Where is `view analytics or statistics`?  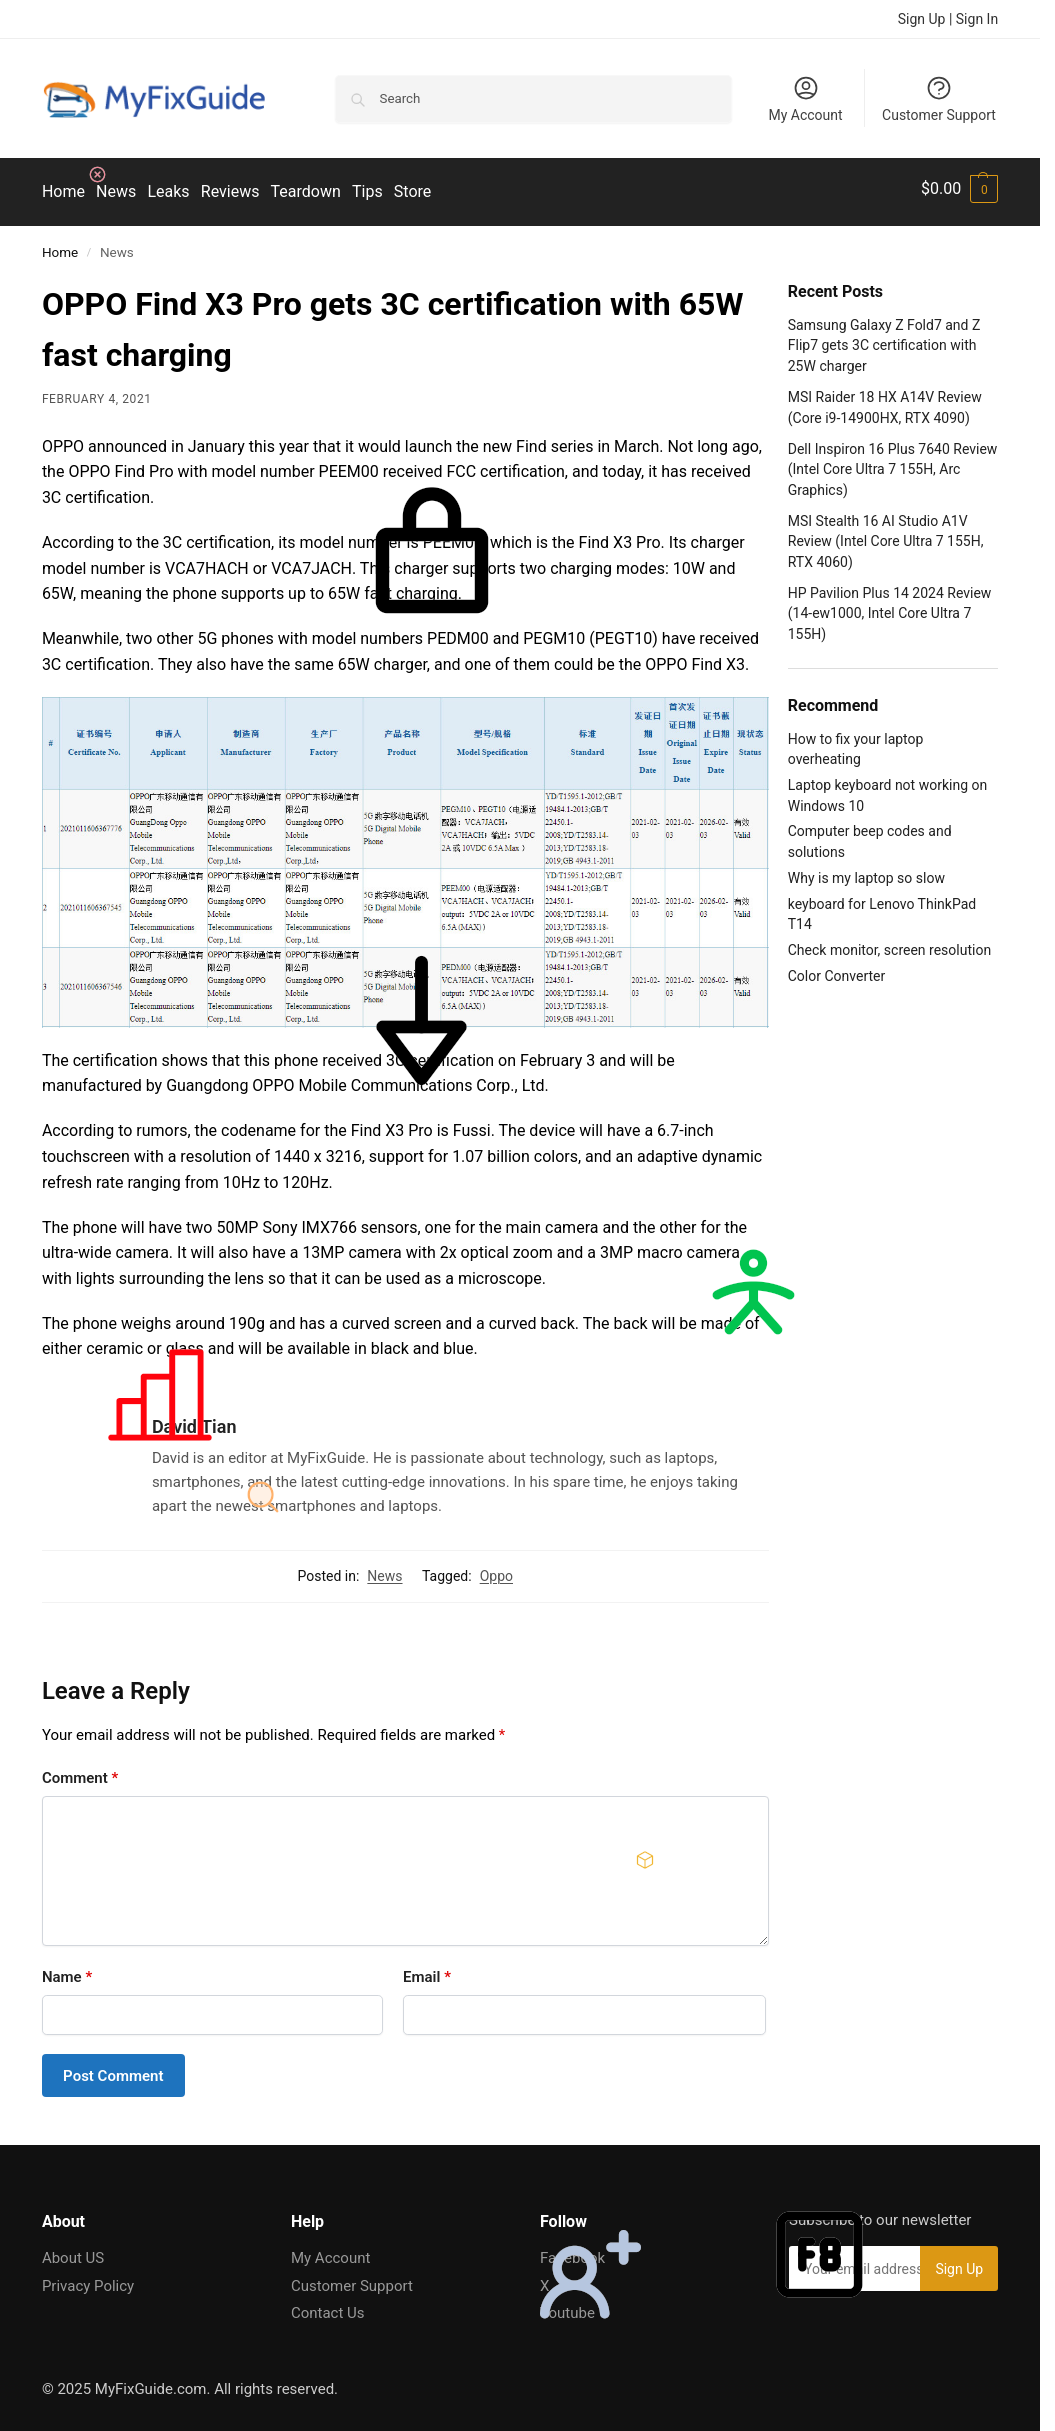
view analytics or statistics is located at coordinates (160, 1397).